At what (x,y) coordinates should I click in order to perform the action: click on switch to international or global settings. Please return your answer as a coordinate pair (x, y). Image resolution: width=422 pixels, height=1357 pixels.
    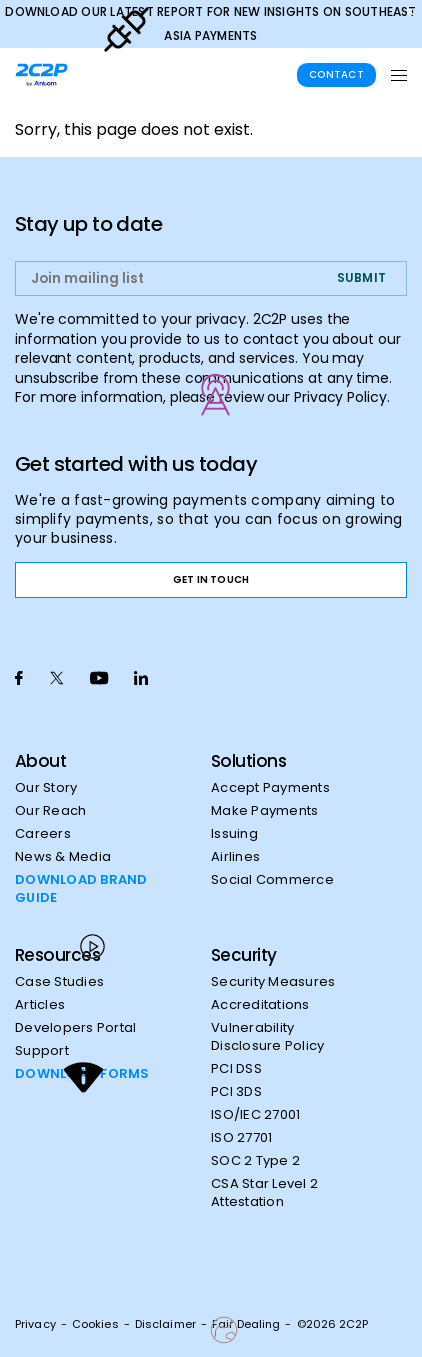
    Looking at the image, I should click on (224, 1330).